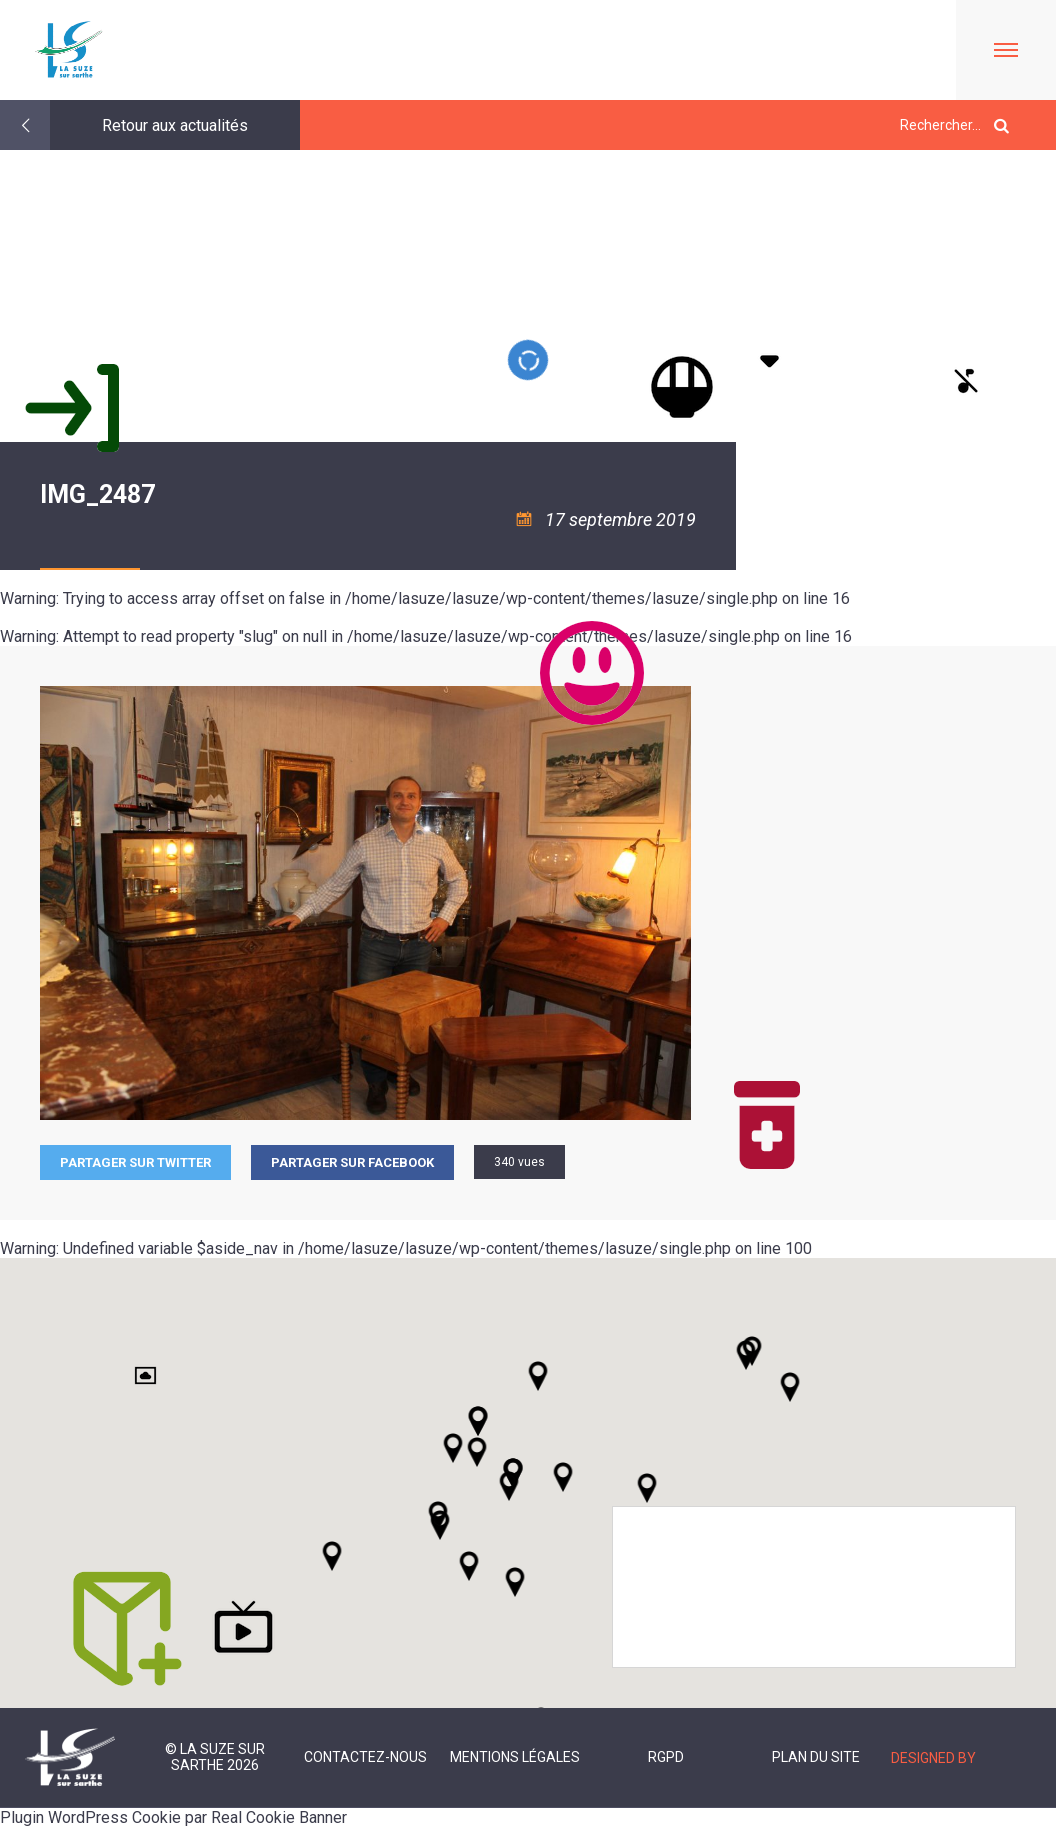  I want to click on mute or disable music playback, so click(966, 381).